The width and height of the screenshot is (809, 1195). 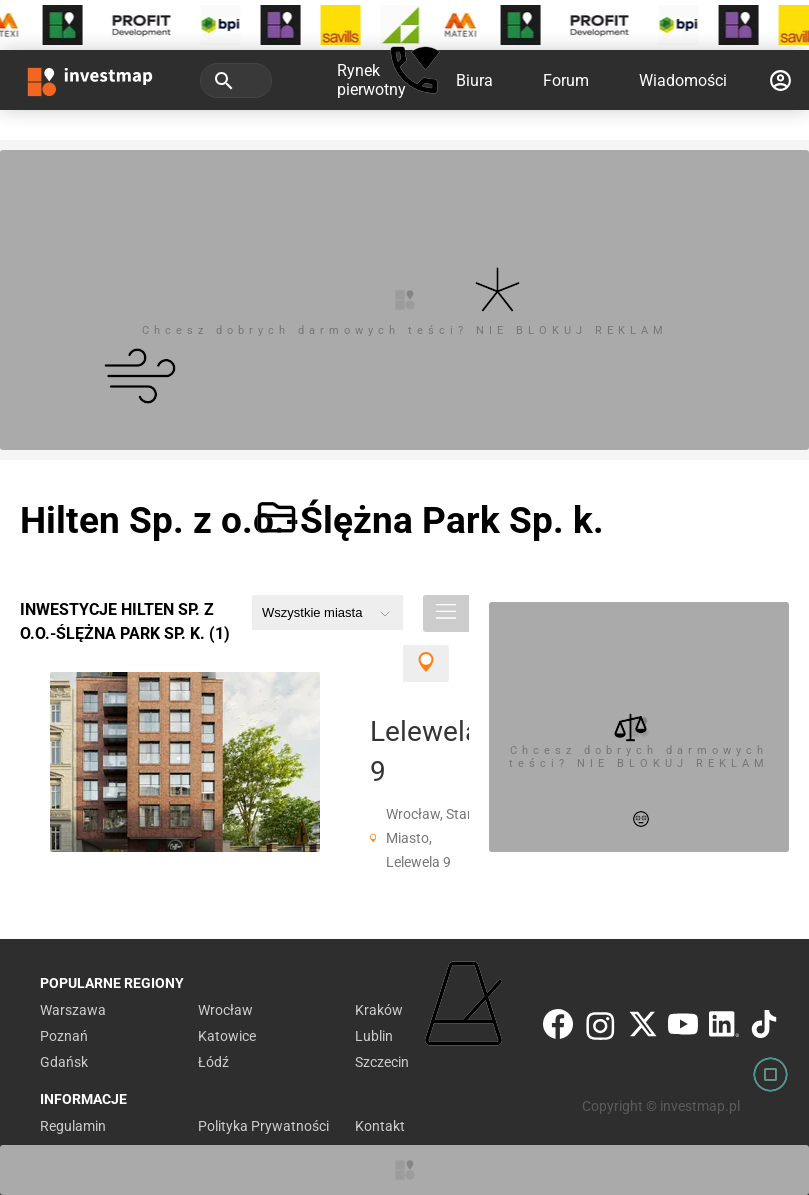 I want to click on enable wifi calling feature, so click(x=414, y=70).